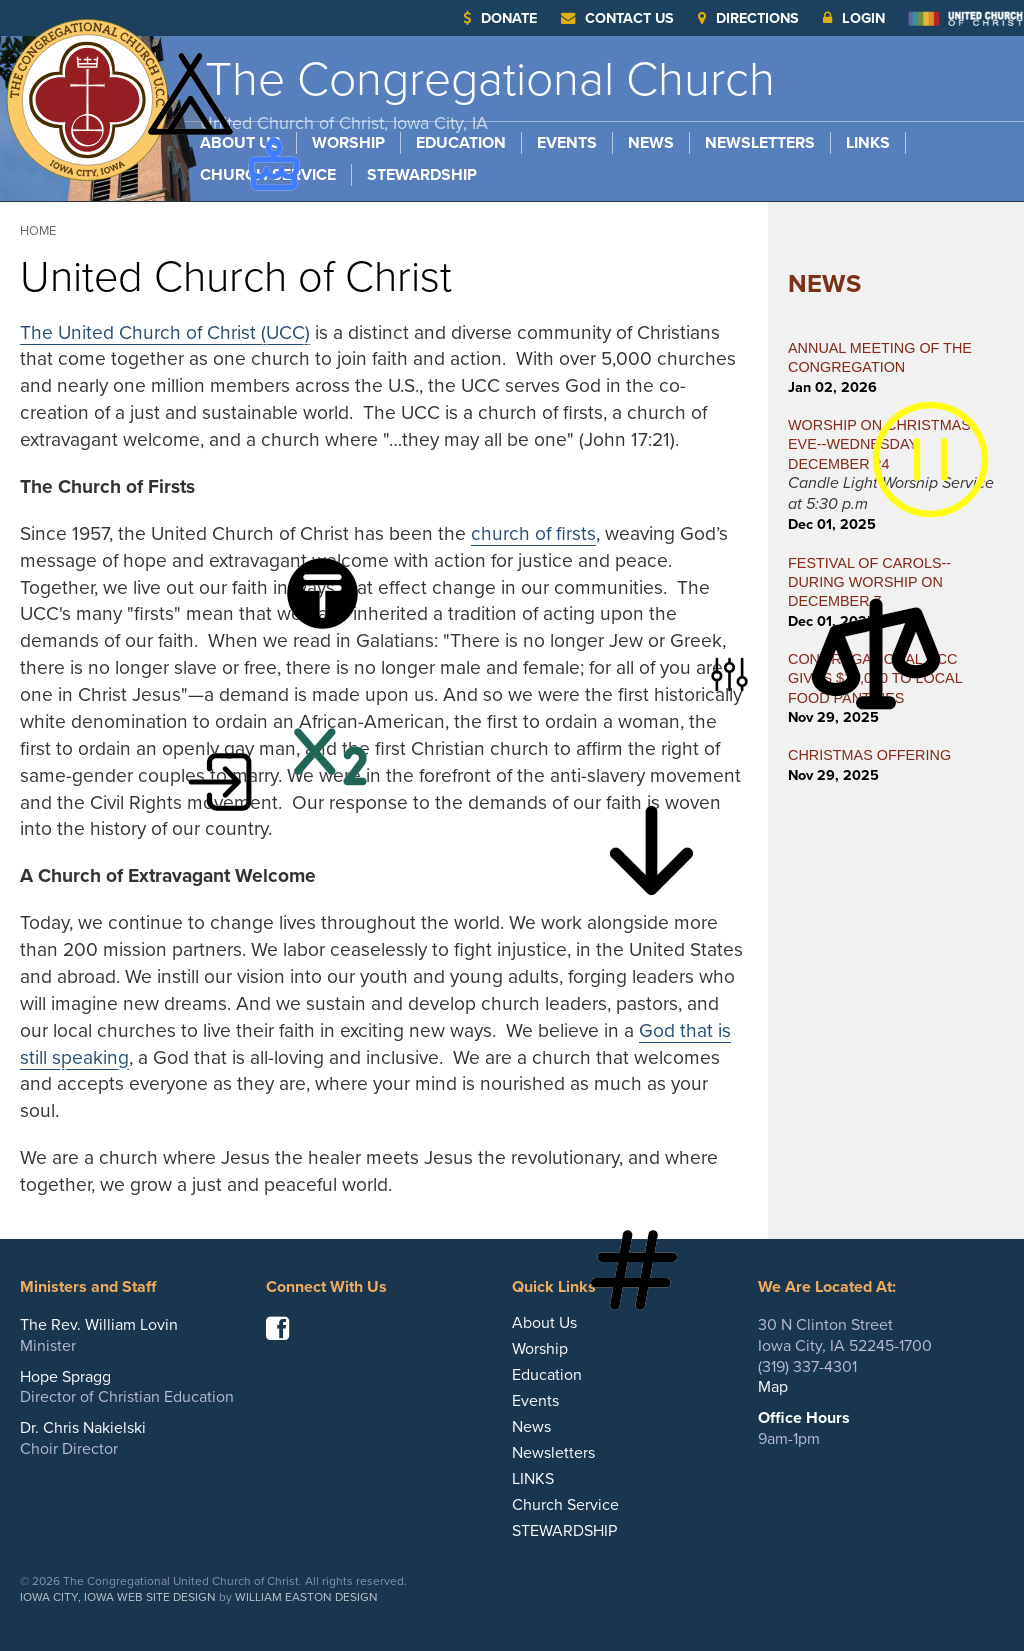  I want to click on pause media playback, so click(930, 459).